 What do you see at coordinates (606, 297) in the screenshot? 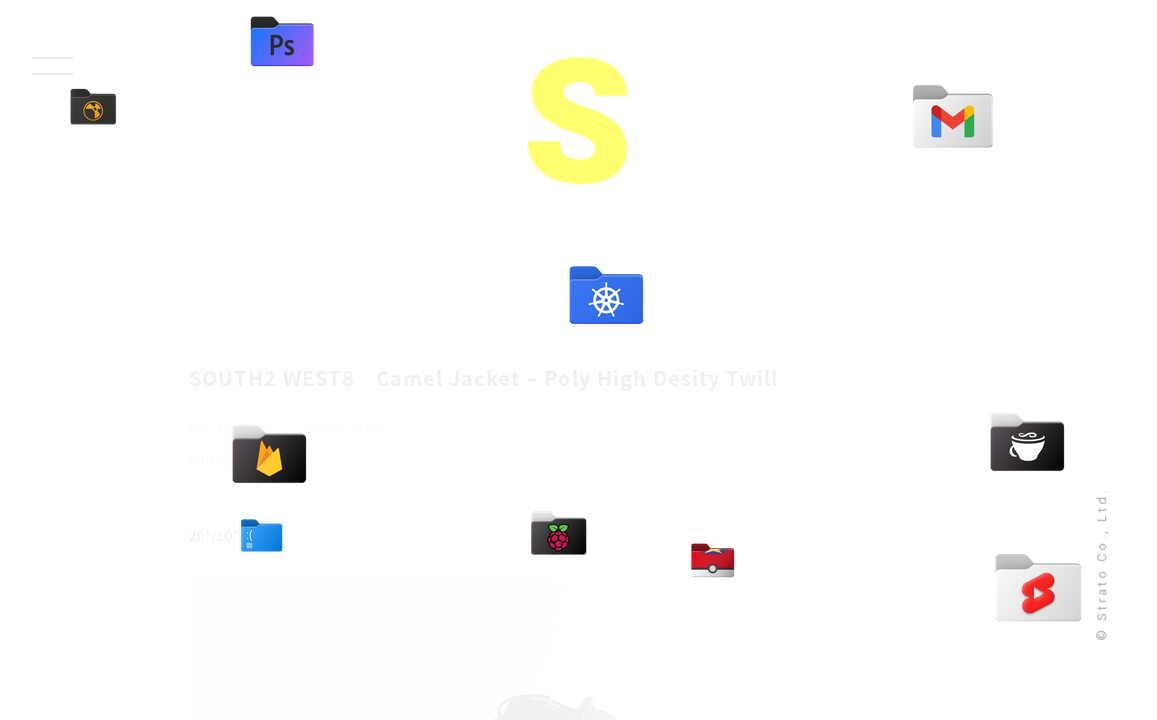
I see `open kubernetes project files` at bounding box center [606, 297].